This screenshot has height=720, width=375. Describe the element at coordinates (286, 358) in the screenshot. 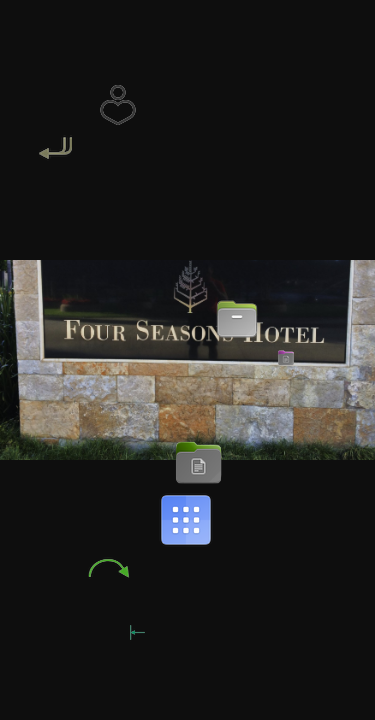

I see `open documents folder` at that location.